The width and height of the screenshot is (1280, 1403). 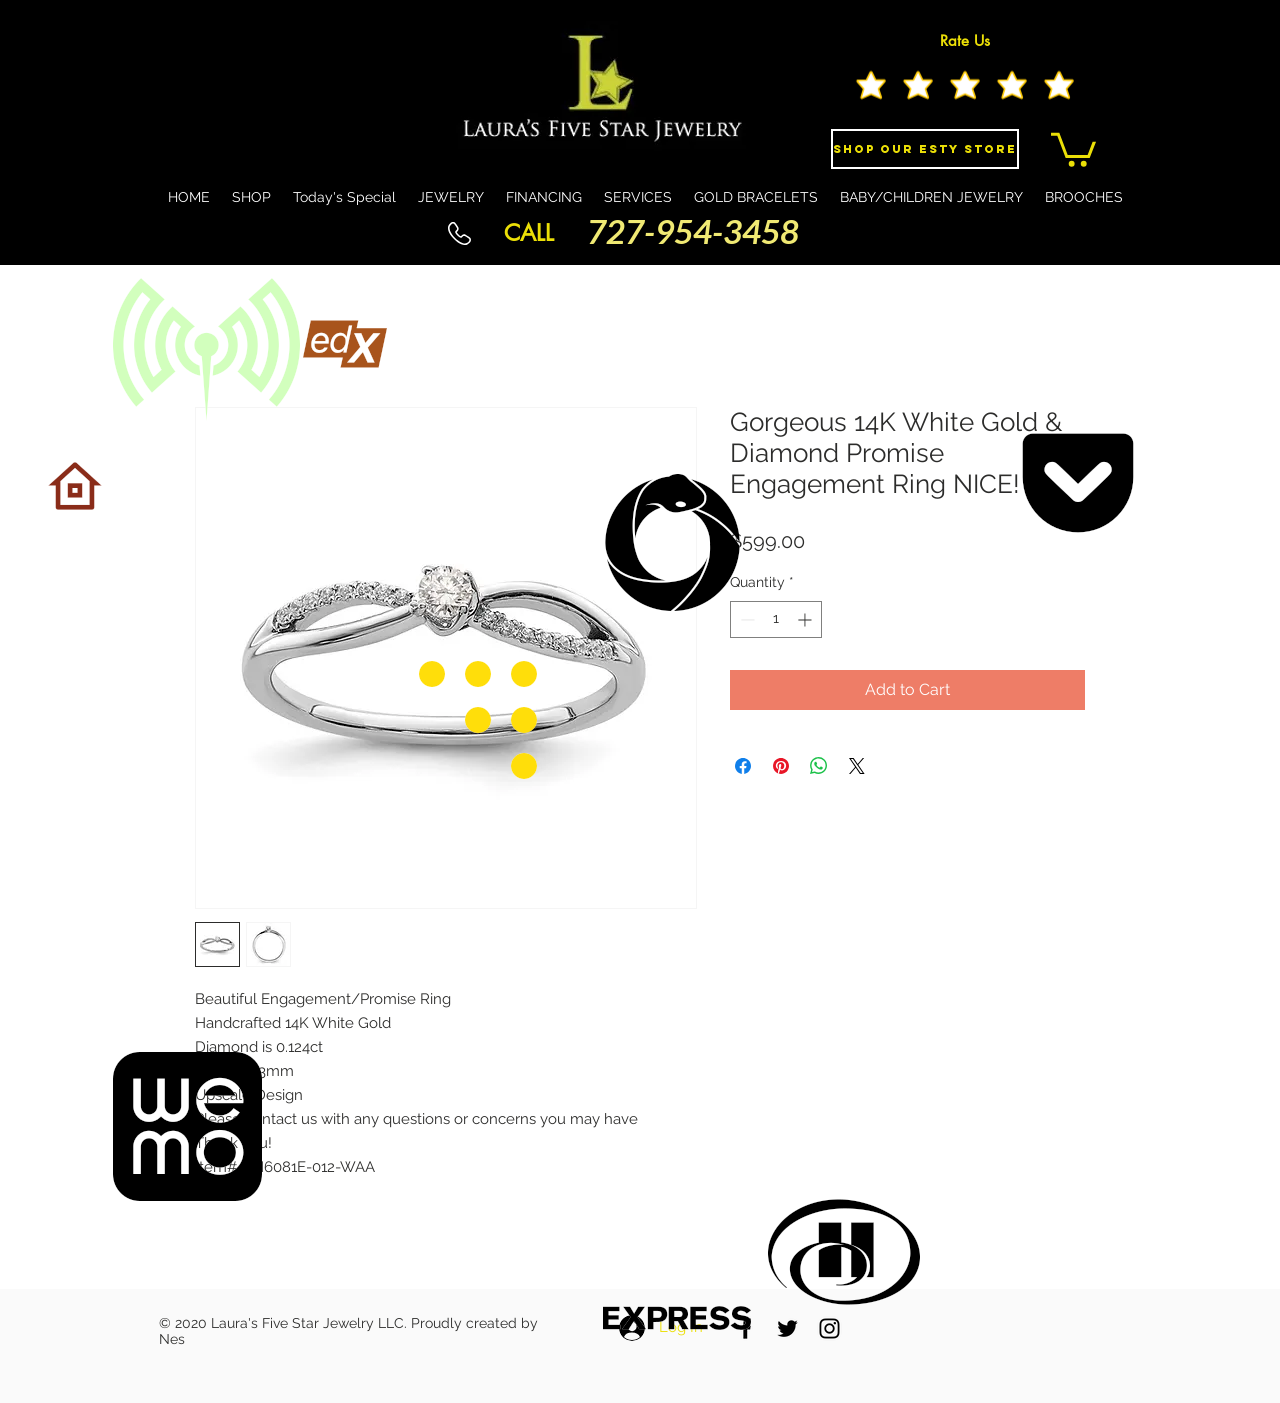 I want to click on open the Wemo smart home app, so click(x=187, y=1126).